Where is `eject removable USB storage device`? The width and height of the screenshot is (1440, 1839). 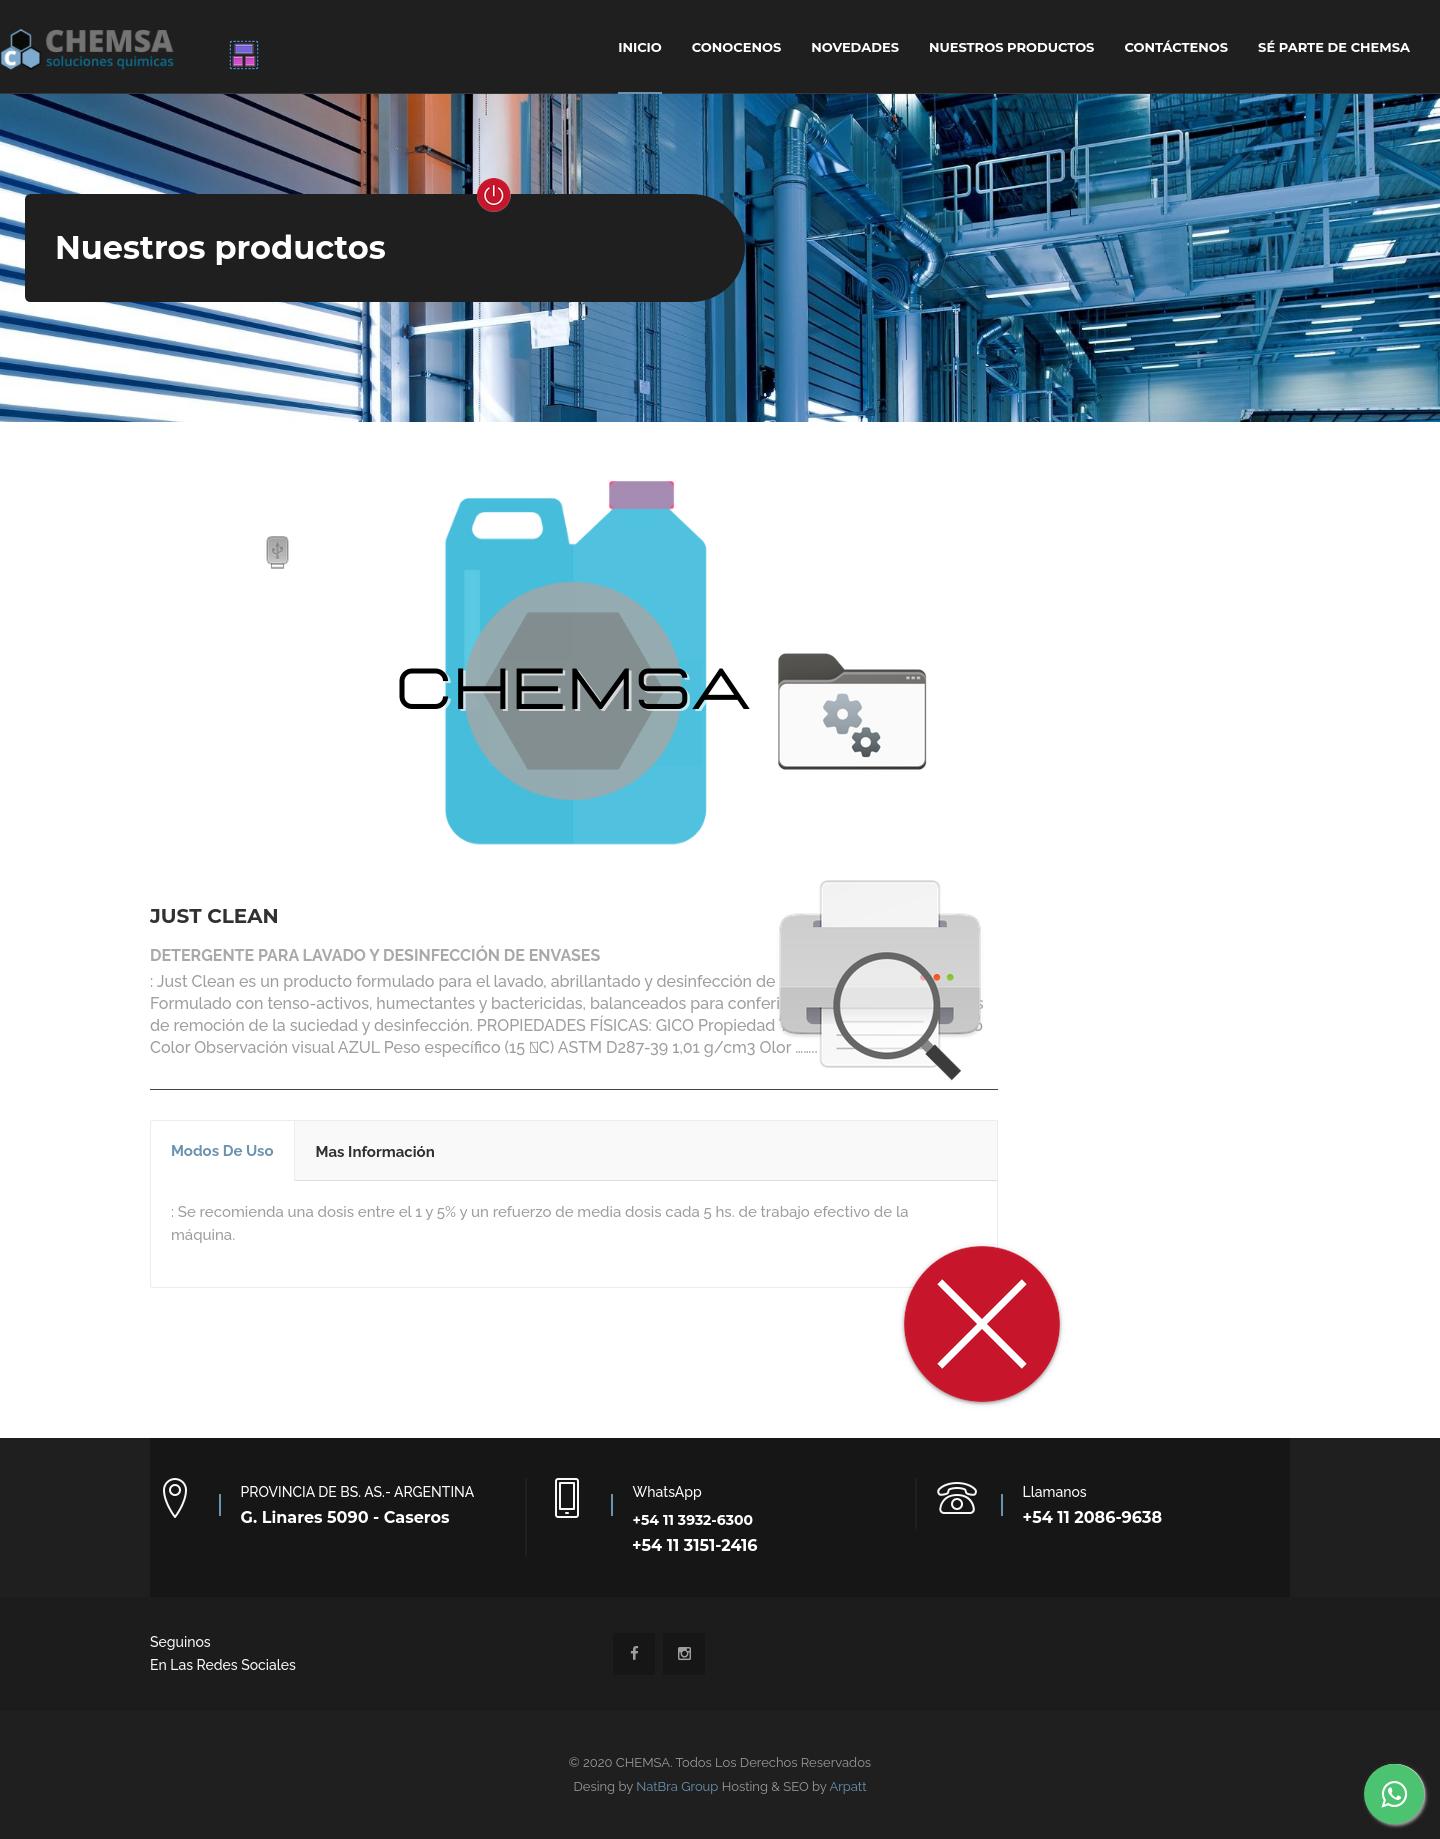
eject removable USB storage device is located at coordinates (277, 552).